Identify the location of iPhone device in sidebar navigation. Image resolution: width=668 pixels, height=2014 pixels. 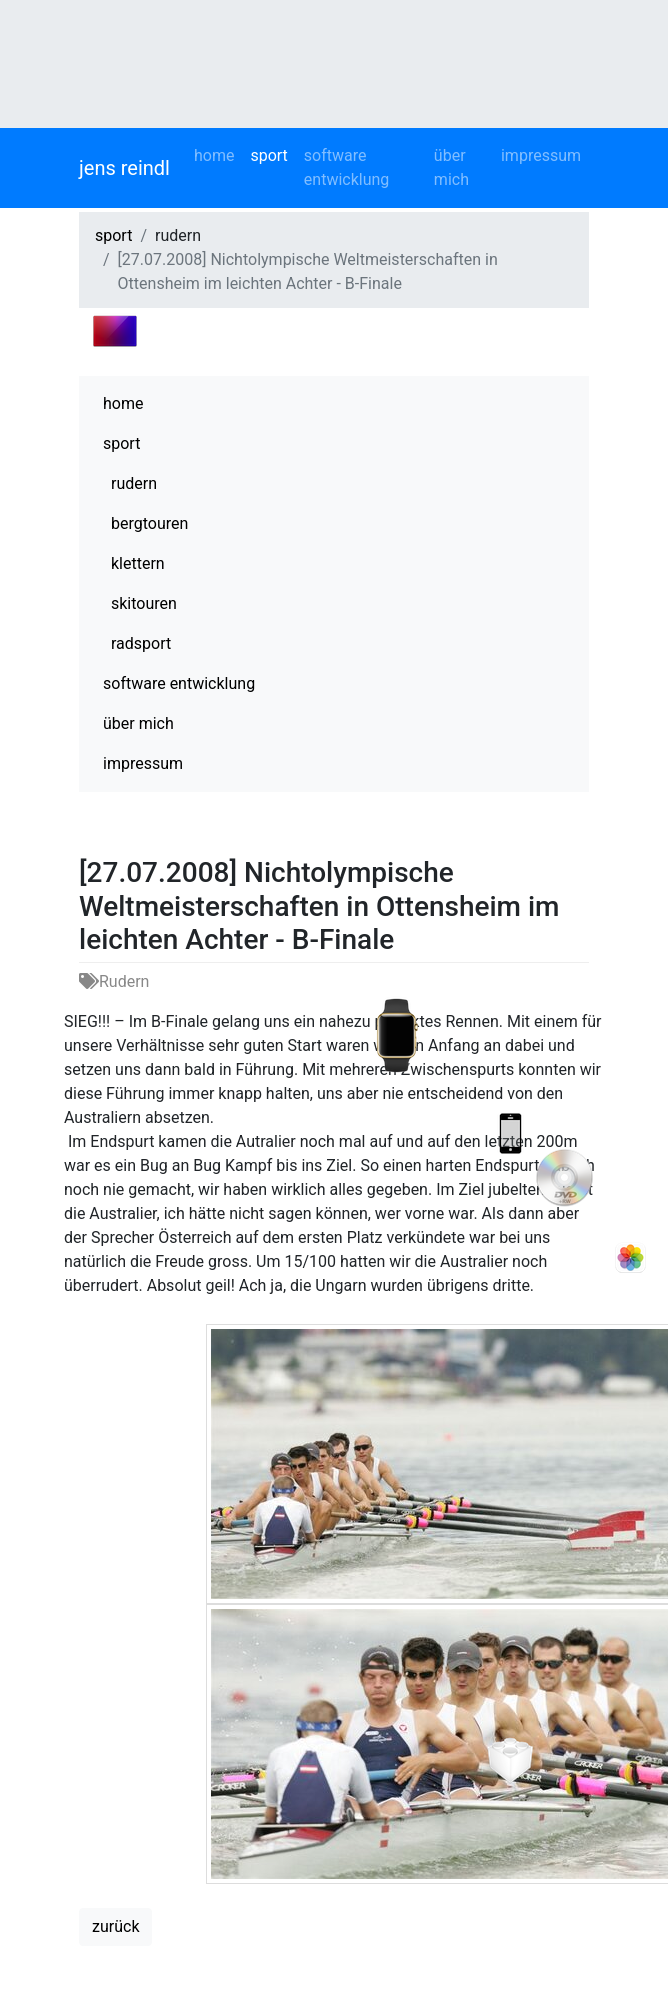
(510, 1133).